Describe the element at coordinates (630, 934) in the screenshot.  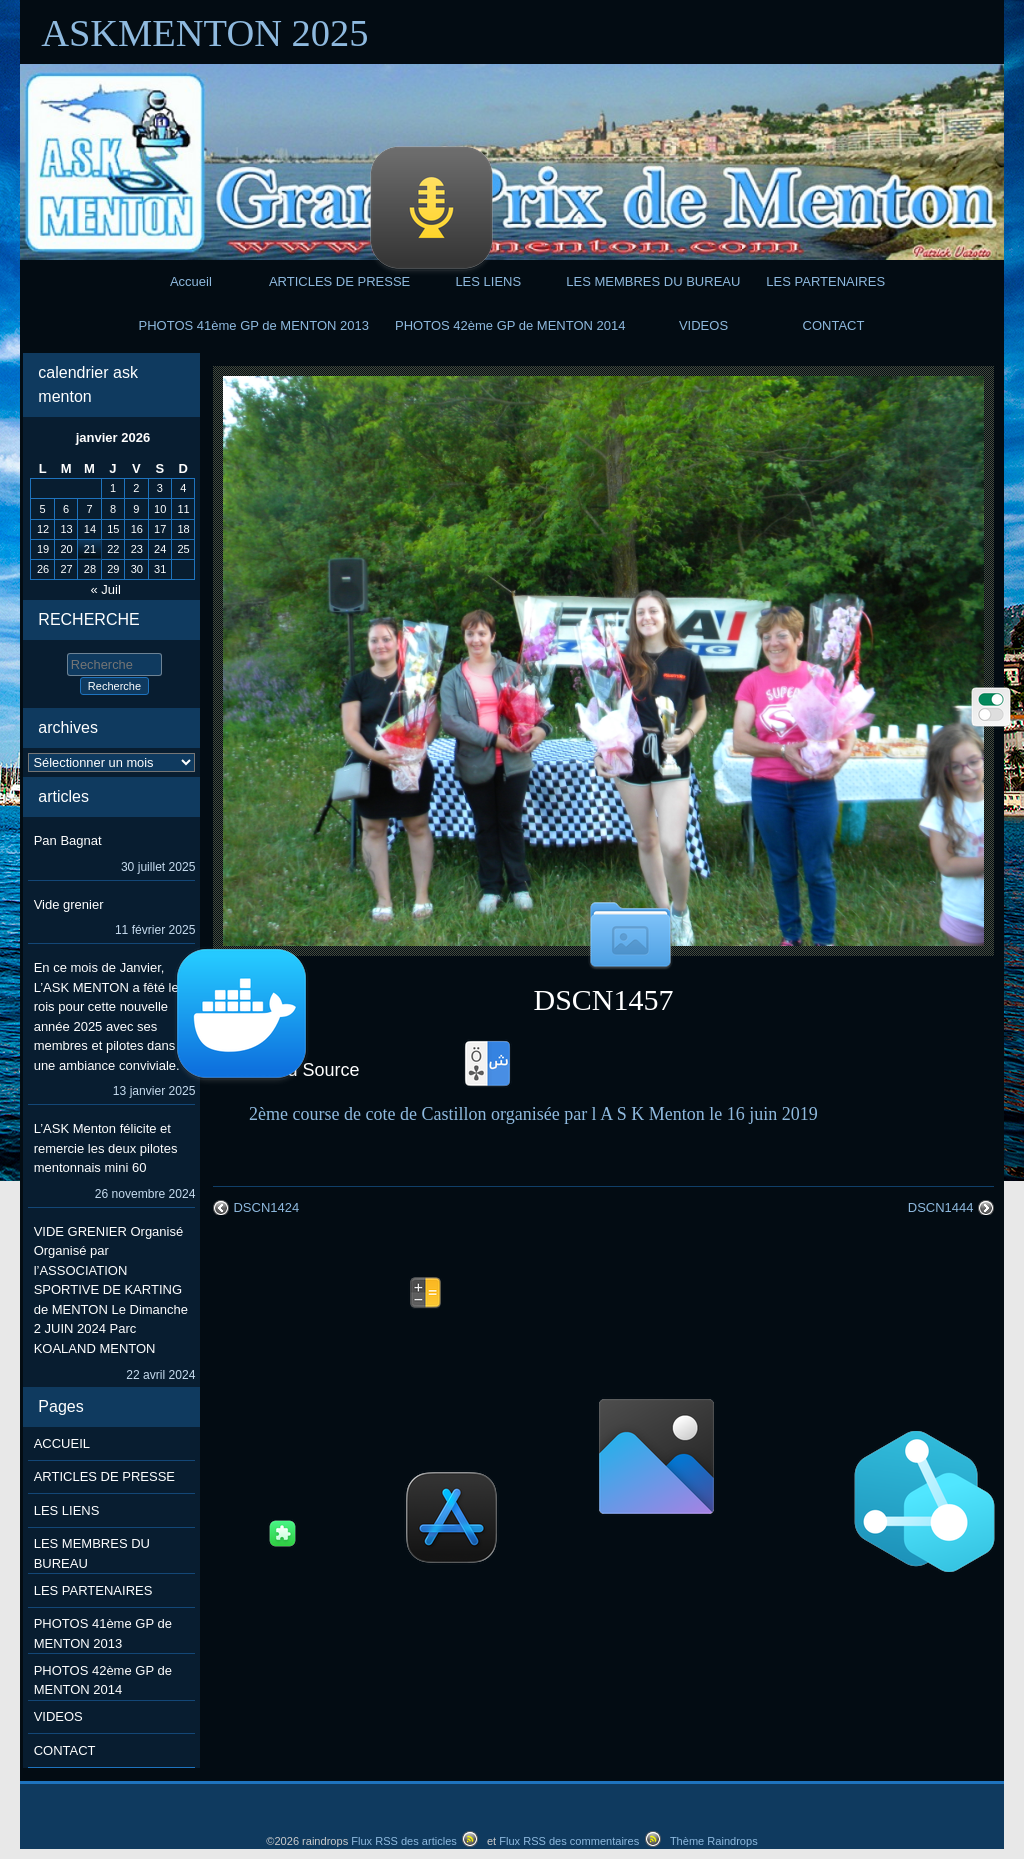
I see `open your pictures folder` at that location.